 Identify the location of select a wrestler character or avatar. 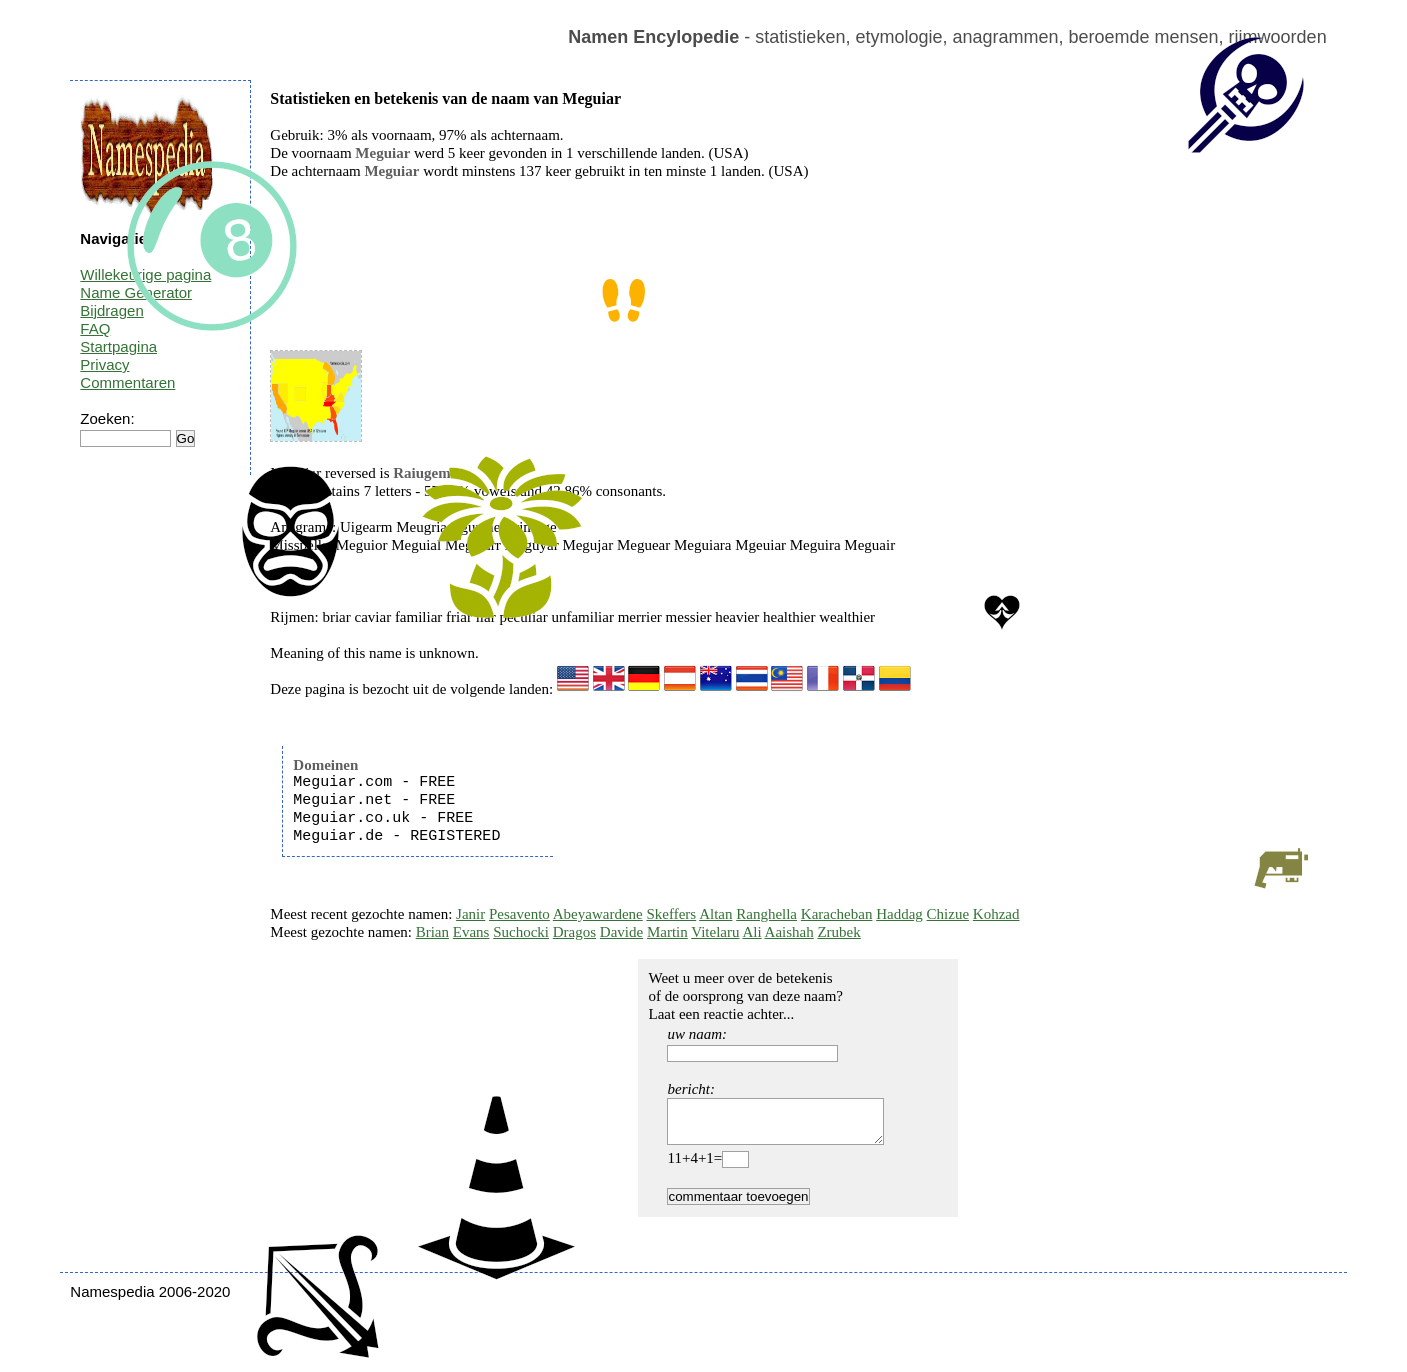
(290, 531).